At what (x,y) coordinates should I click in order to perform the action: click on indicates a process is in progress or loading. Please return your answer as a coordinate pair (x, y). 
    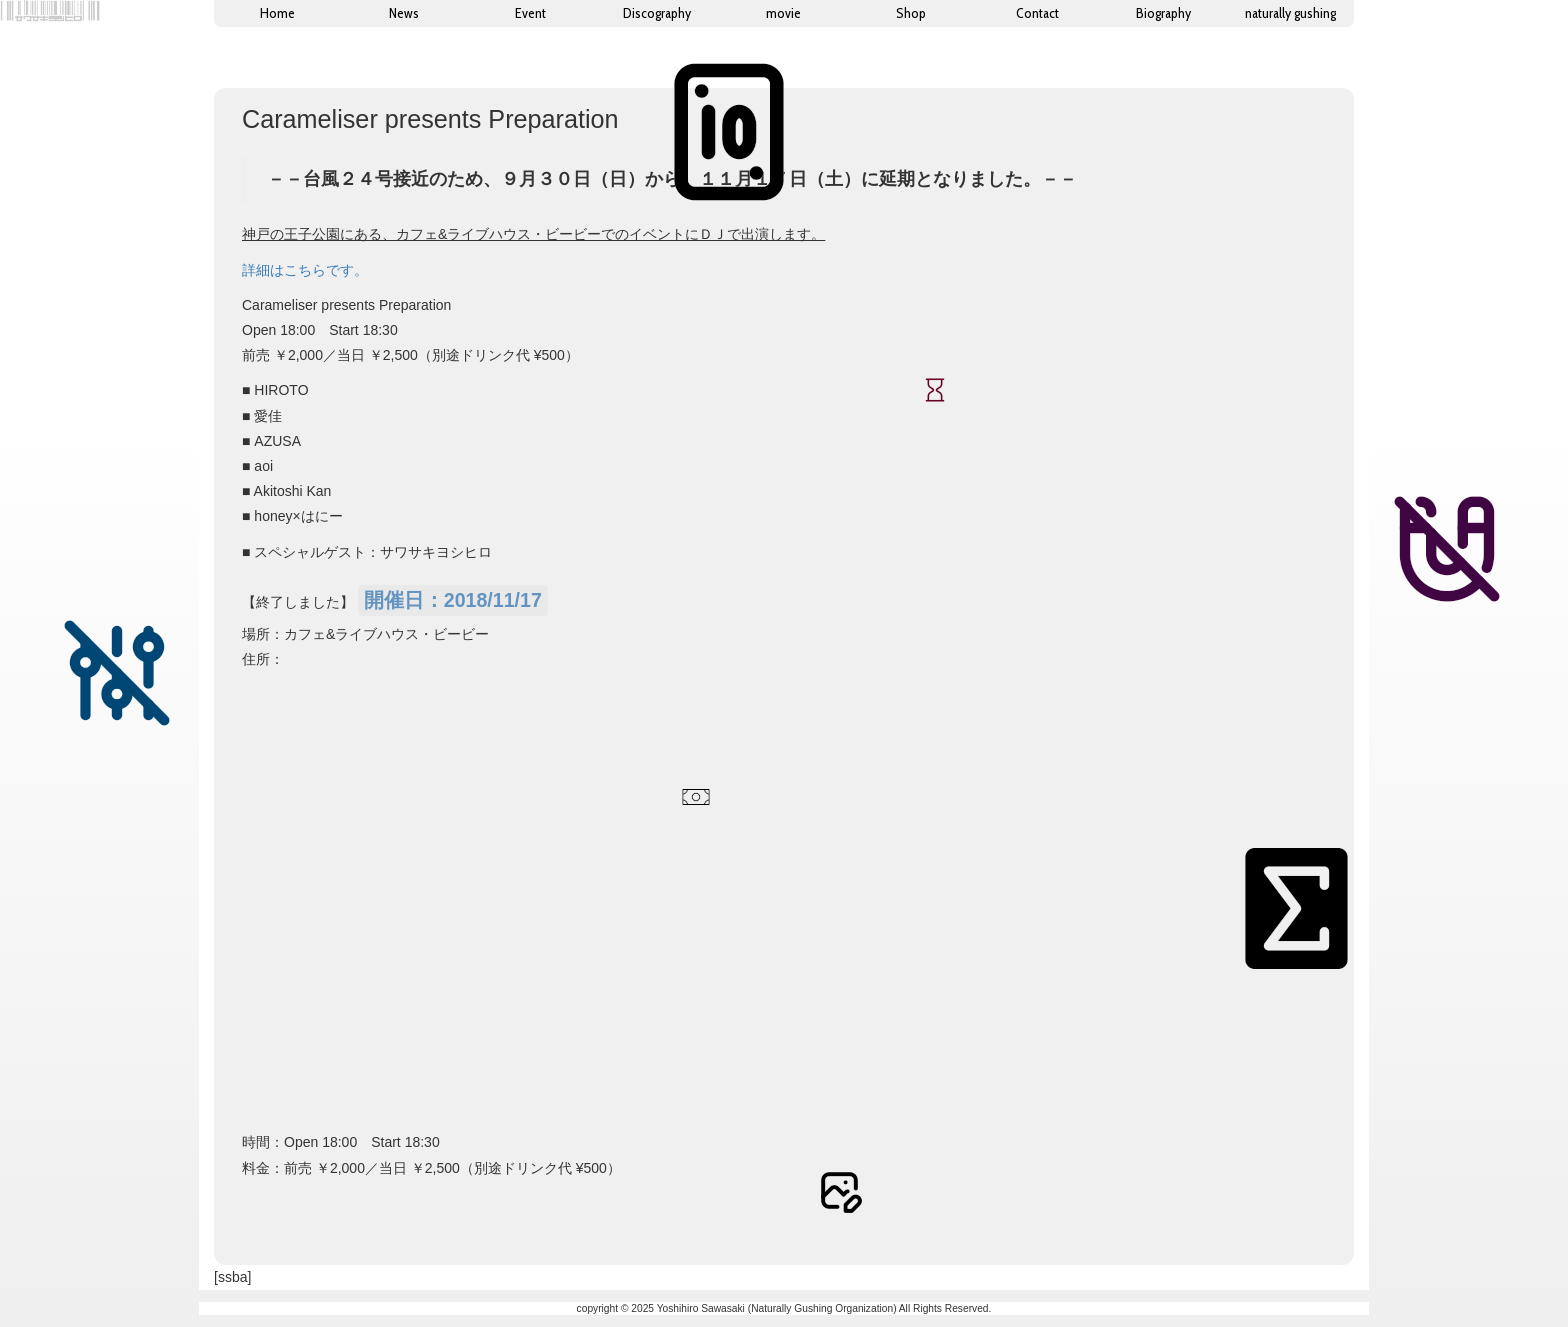
    Looking at the image, I should click on (935, 390).